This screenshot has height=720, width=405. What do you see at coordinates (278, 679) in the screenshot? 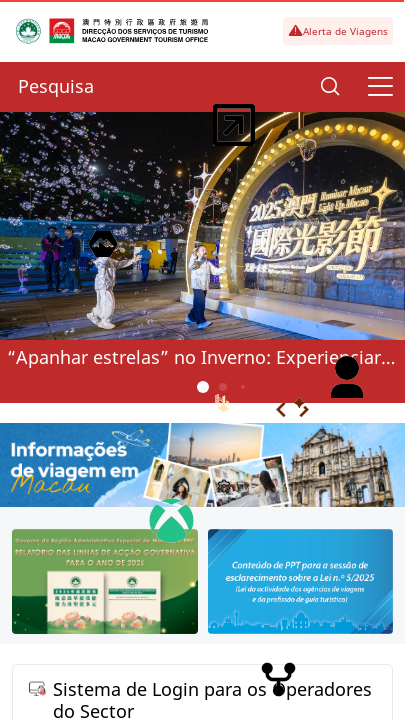
I see `fork a repository` at bounding box center [278, 679].